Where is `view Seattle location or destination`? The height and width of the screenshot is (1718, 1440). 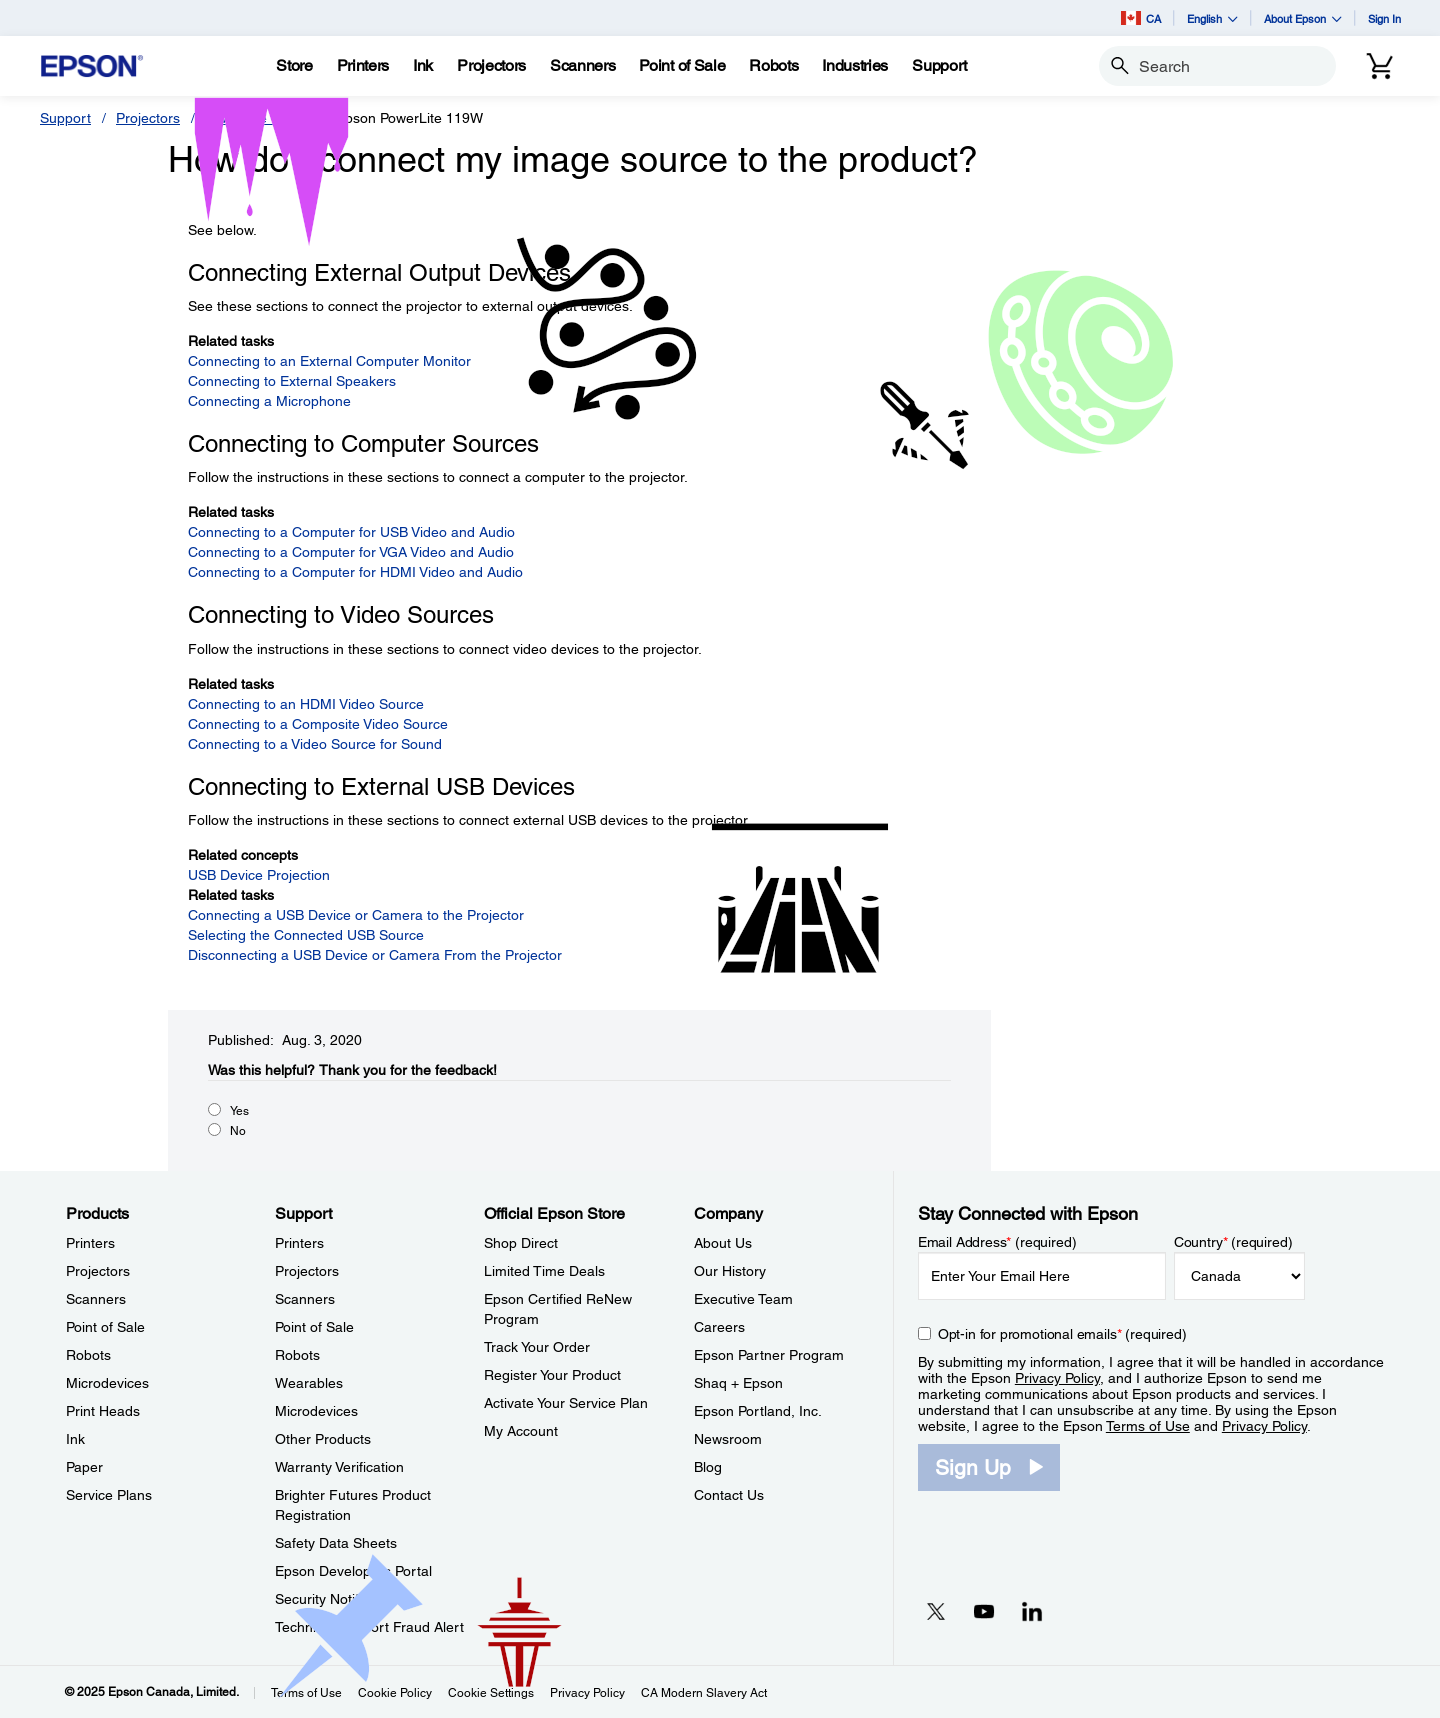
view Seattle location or destination is located at coordinates (519, 1630).